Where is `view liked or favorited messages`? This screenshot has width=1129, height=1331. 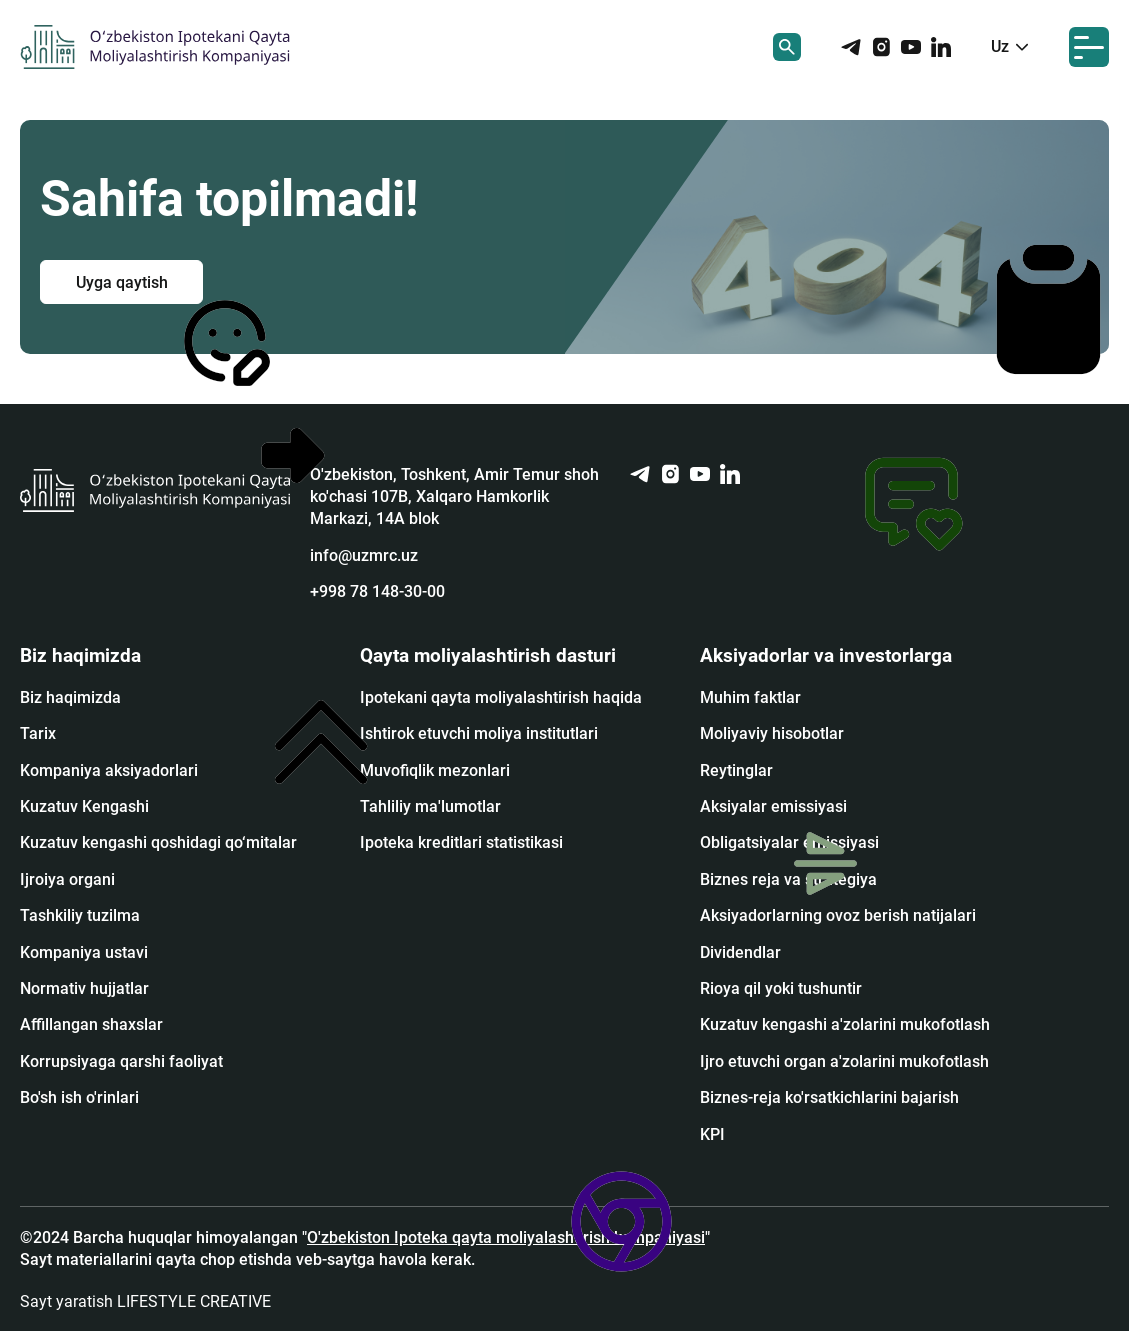 view liked or favorited messages is located at coordinates (911, 499).